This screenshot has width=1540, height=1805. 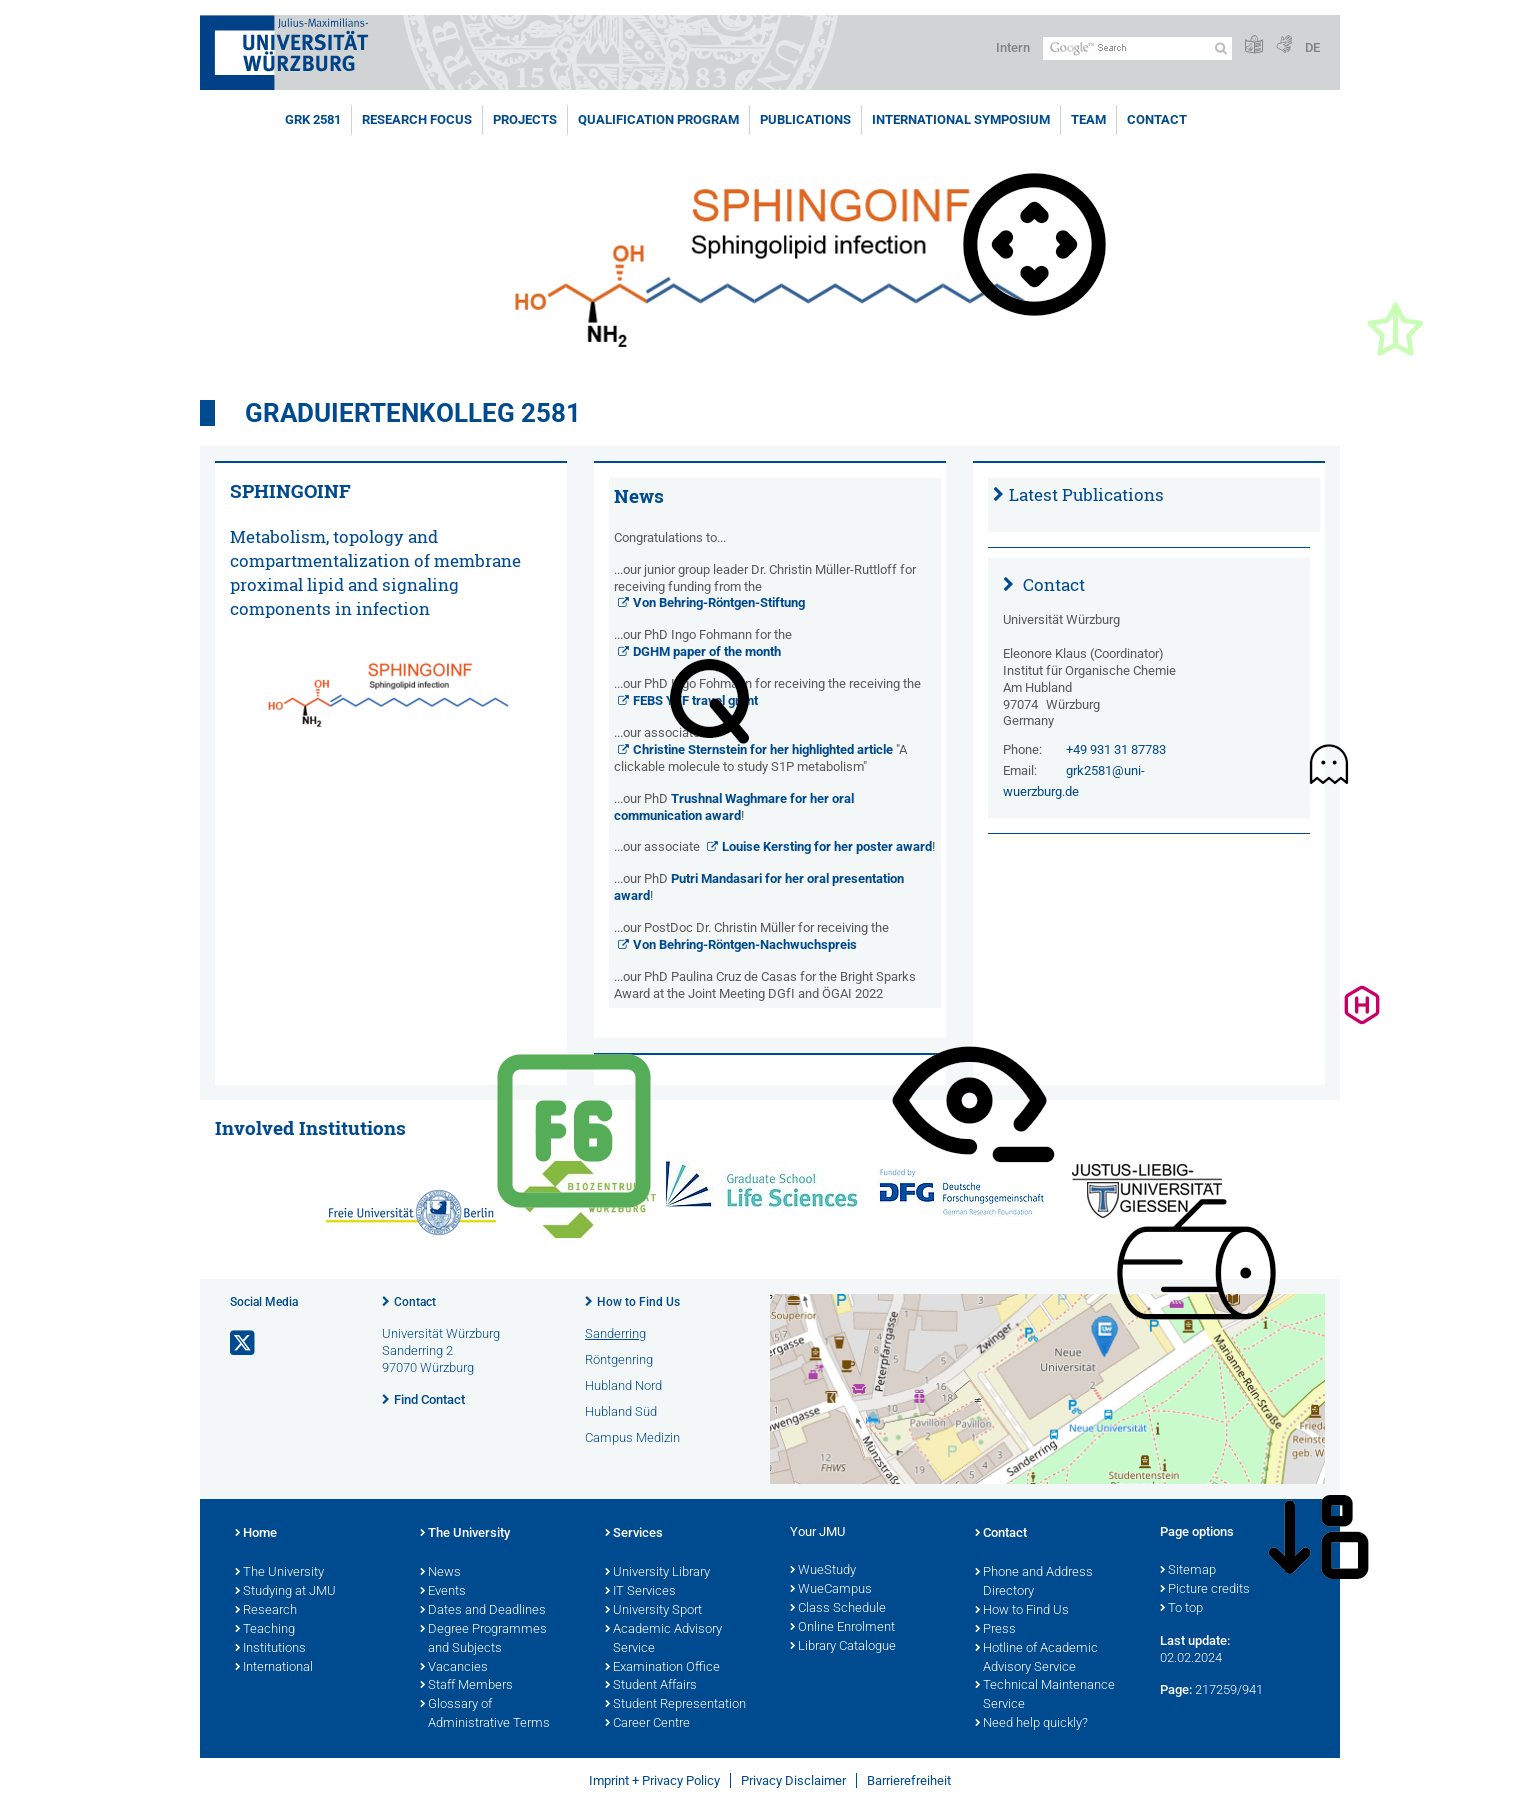 What do you see at coordinates (1316, 1537) in the screenshot?
I see `sort items from smallest to largest` at bounding box center [1316, 1537].